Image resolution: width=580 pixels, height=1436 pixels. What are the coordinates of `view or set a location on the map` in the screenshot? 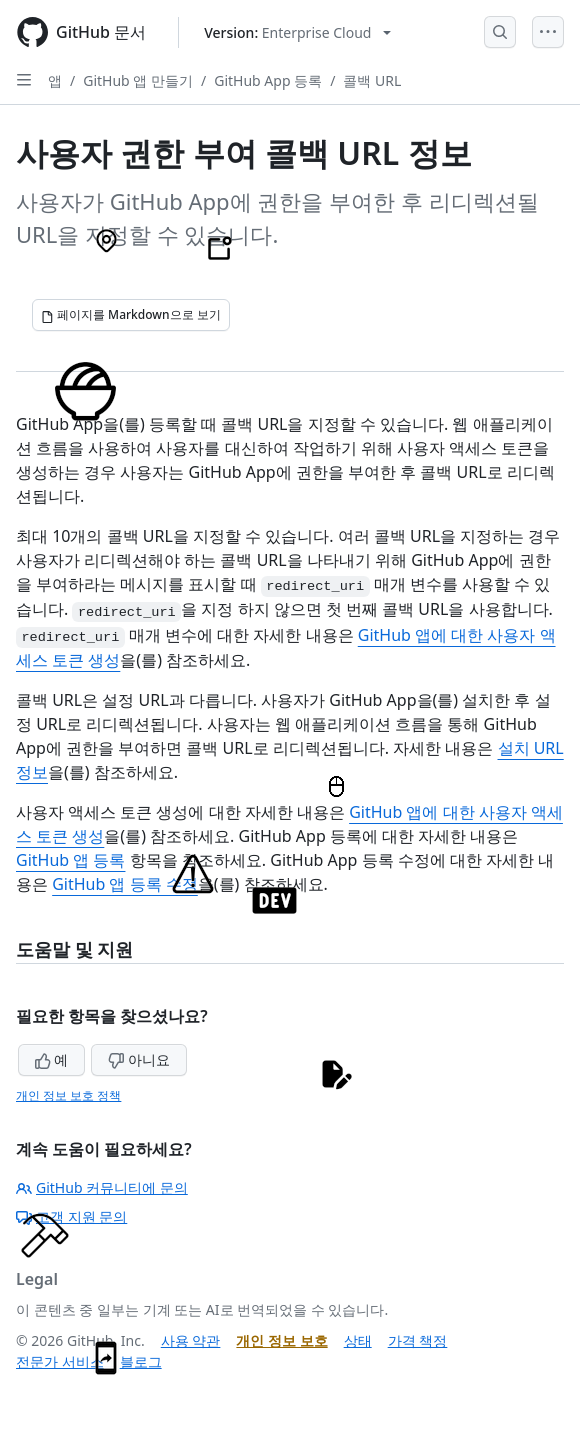 It's located at (106, 240).